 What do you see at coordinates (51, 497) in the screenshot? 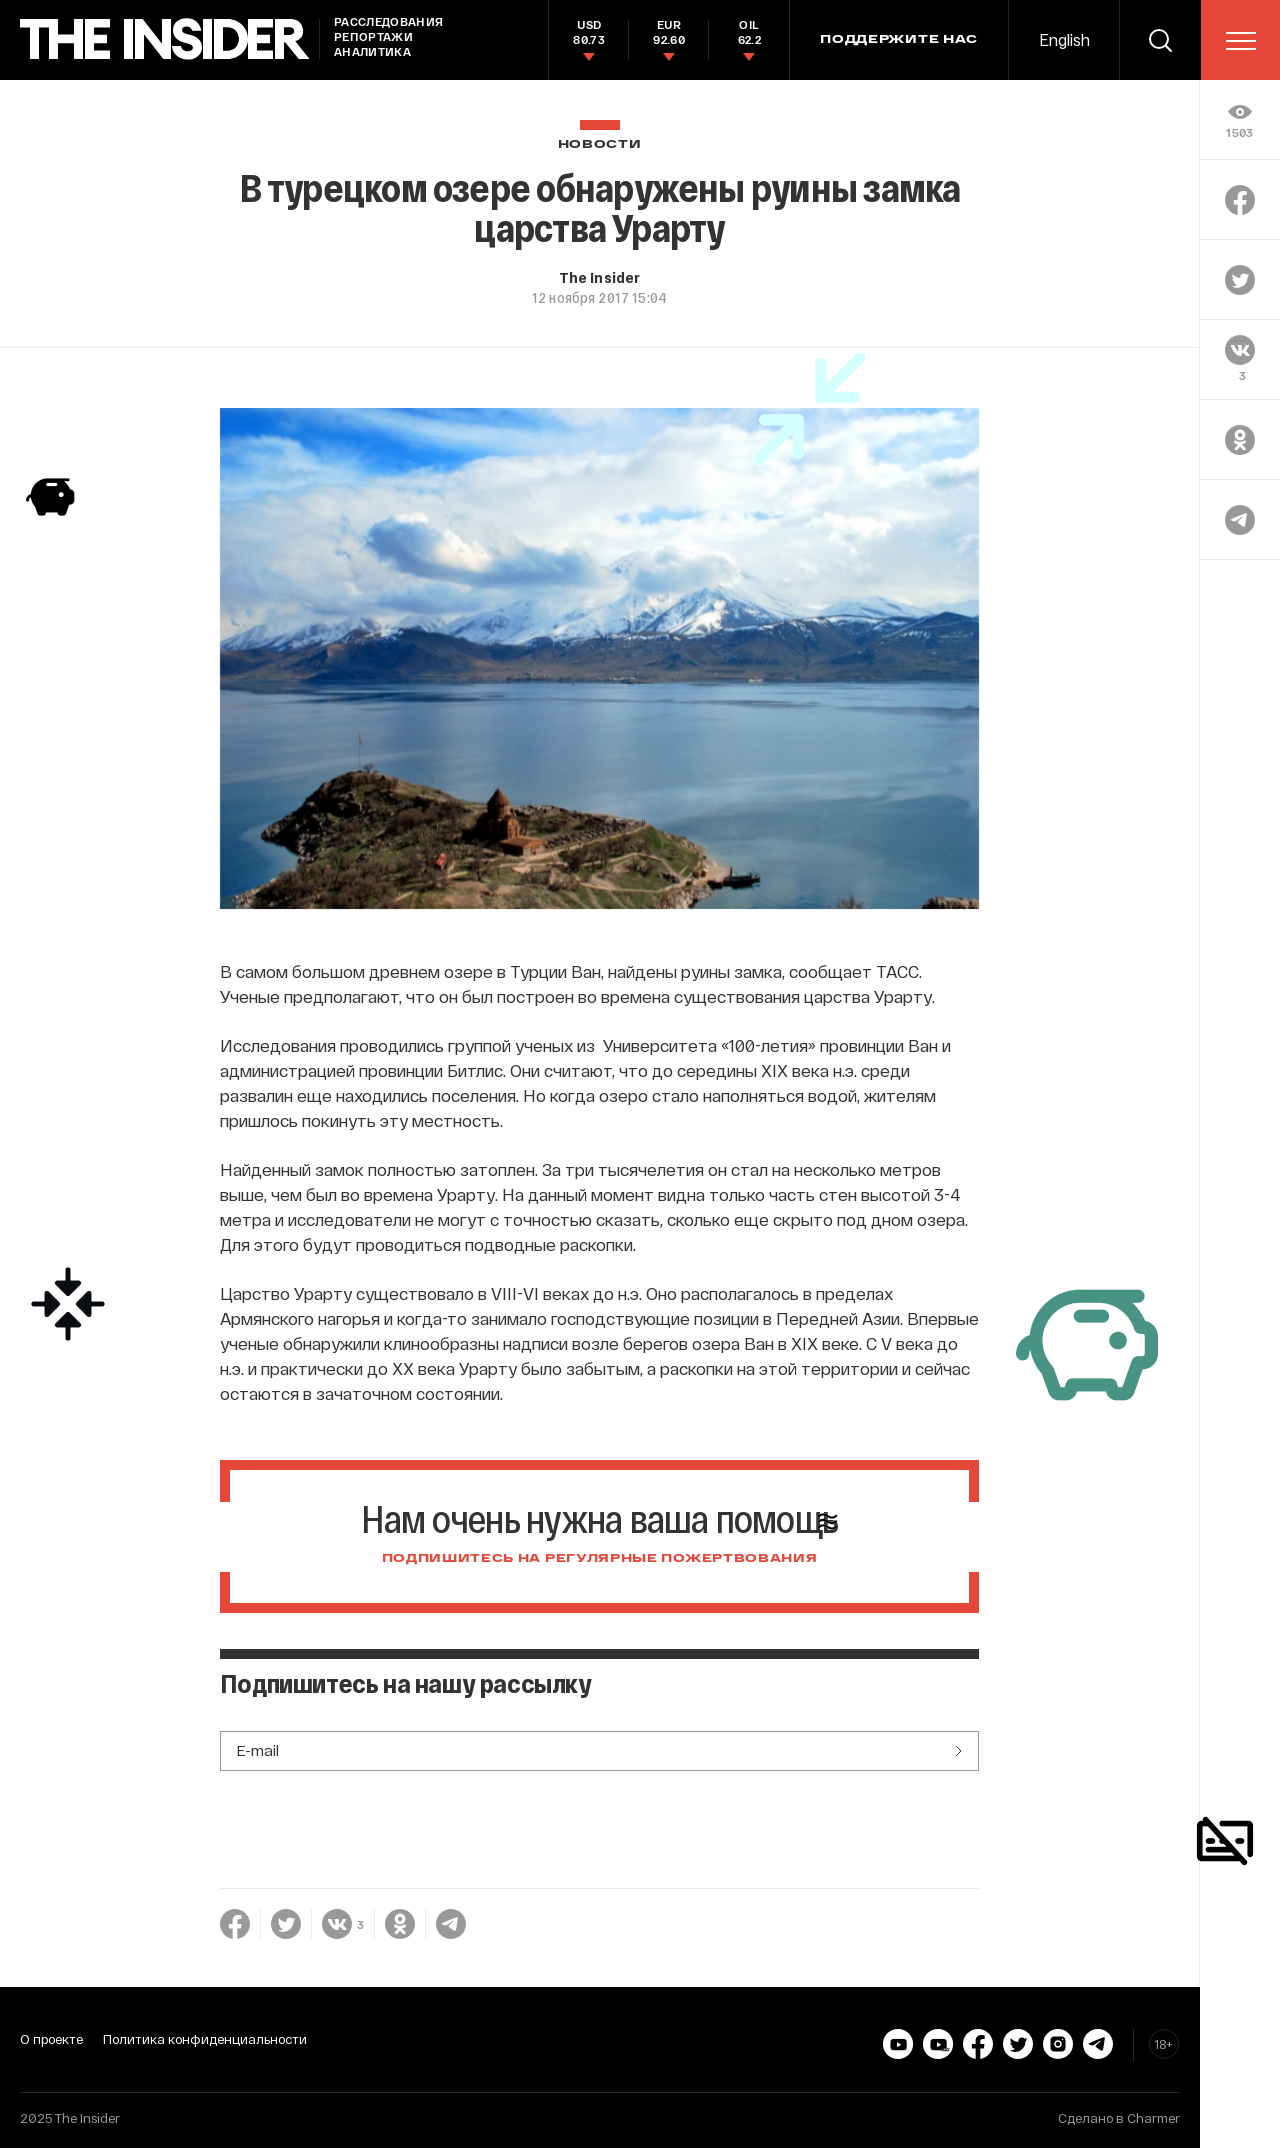
I see `view savings or financial goals` at bounding box center [51, 497].